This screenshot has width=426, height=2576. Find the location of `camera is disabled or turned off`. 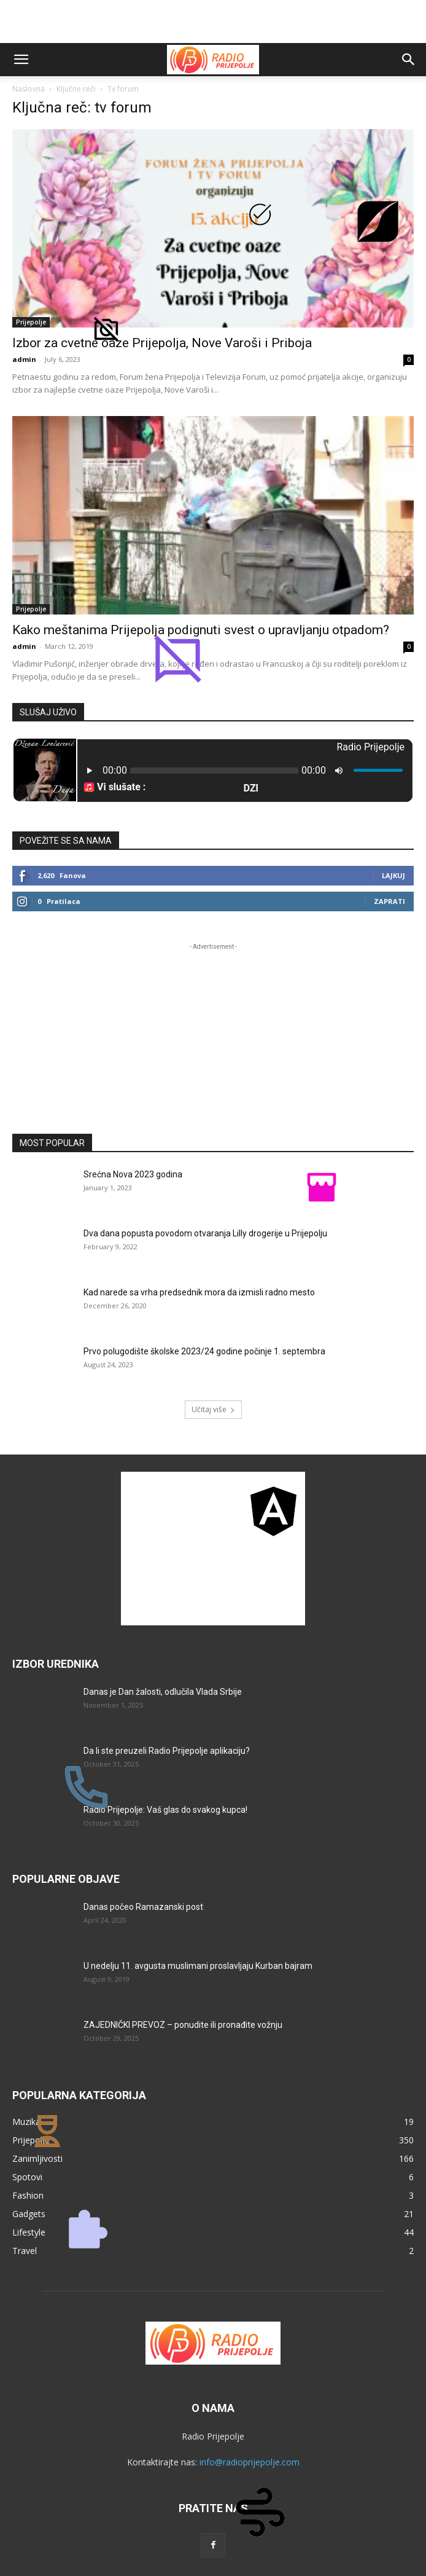

camera is disabled or turned off is located at coordinates (106, 329).